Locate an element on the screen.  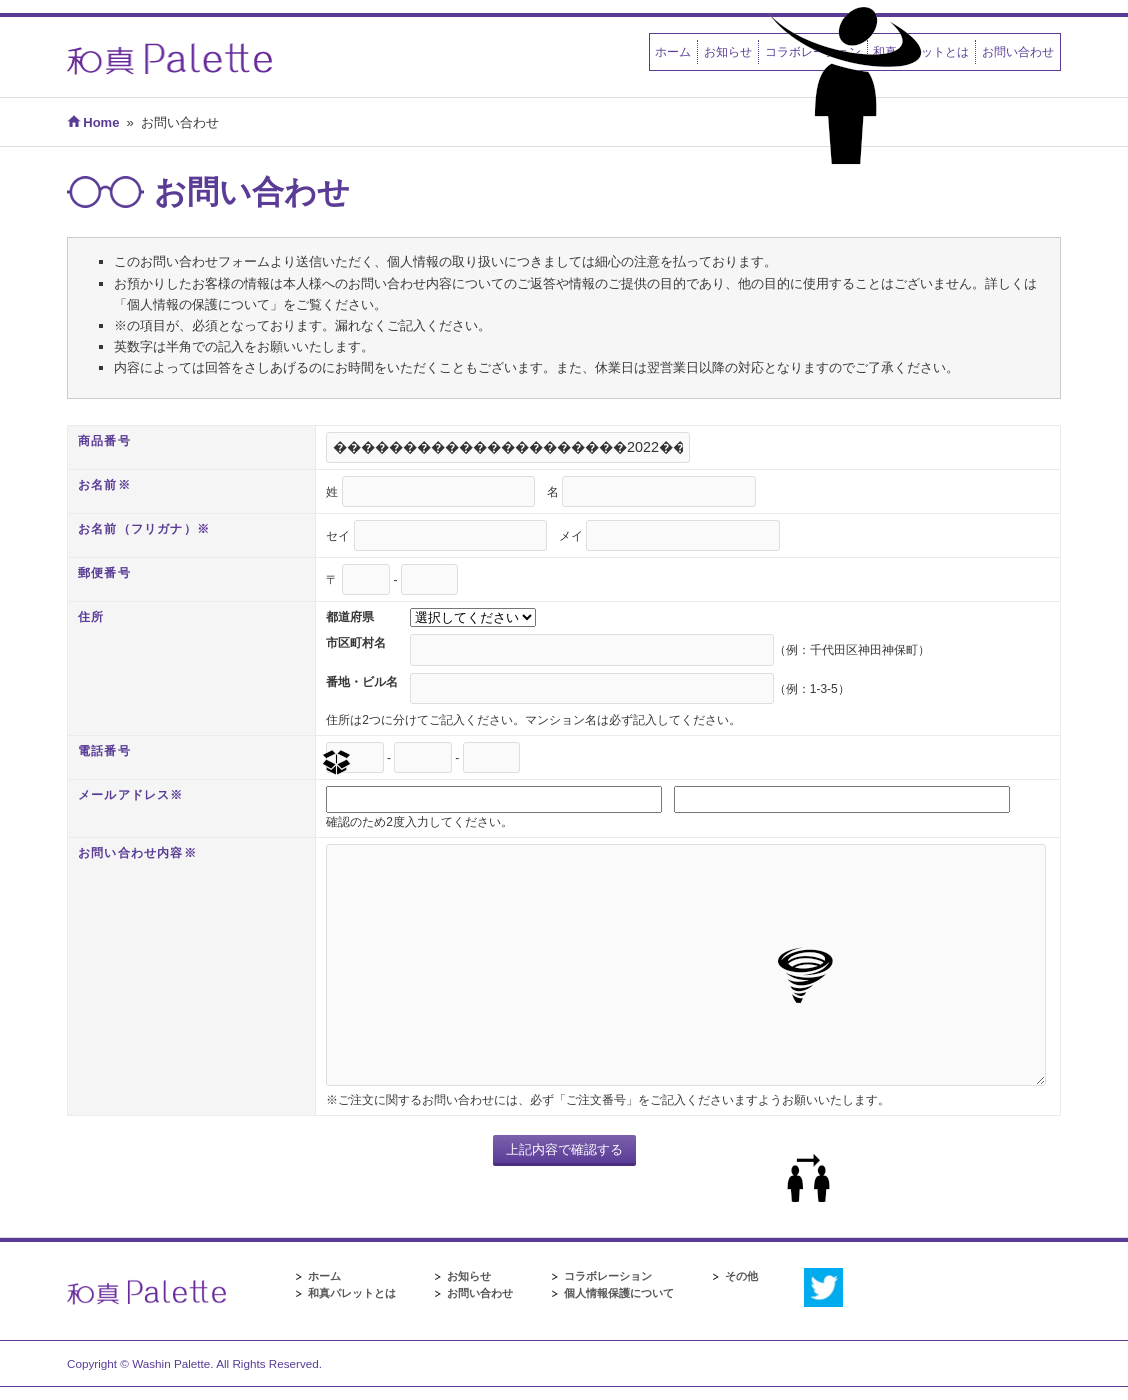
indicates a character or avatar with special status is located at coordinates (843, 85).